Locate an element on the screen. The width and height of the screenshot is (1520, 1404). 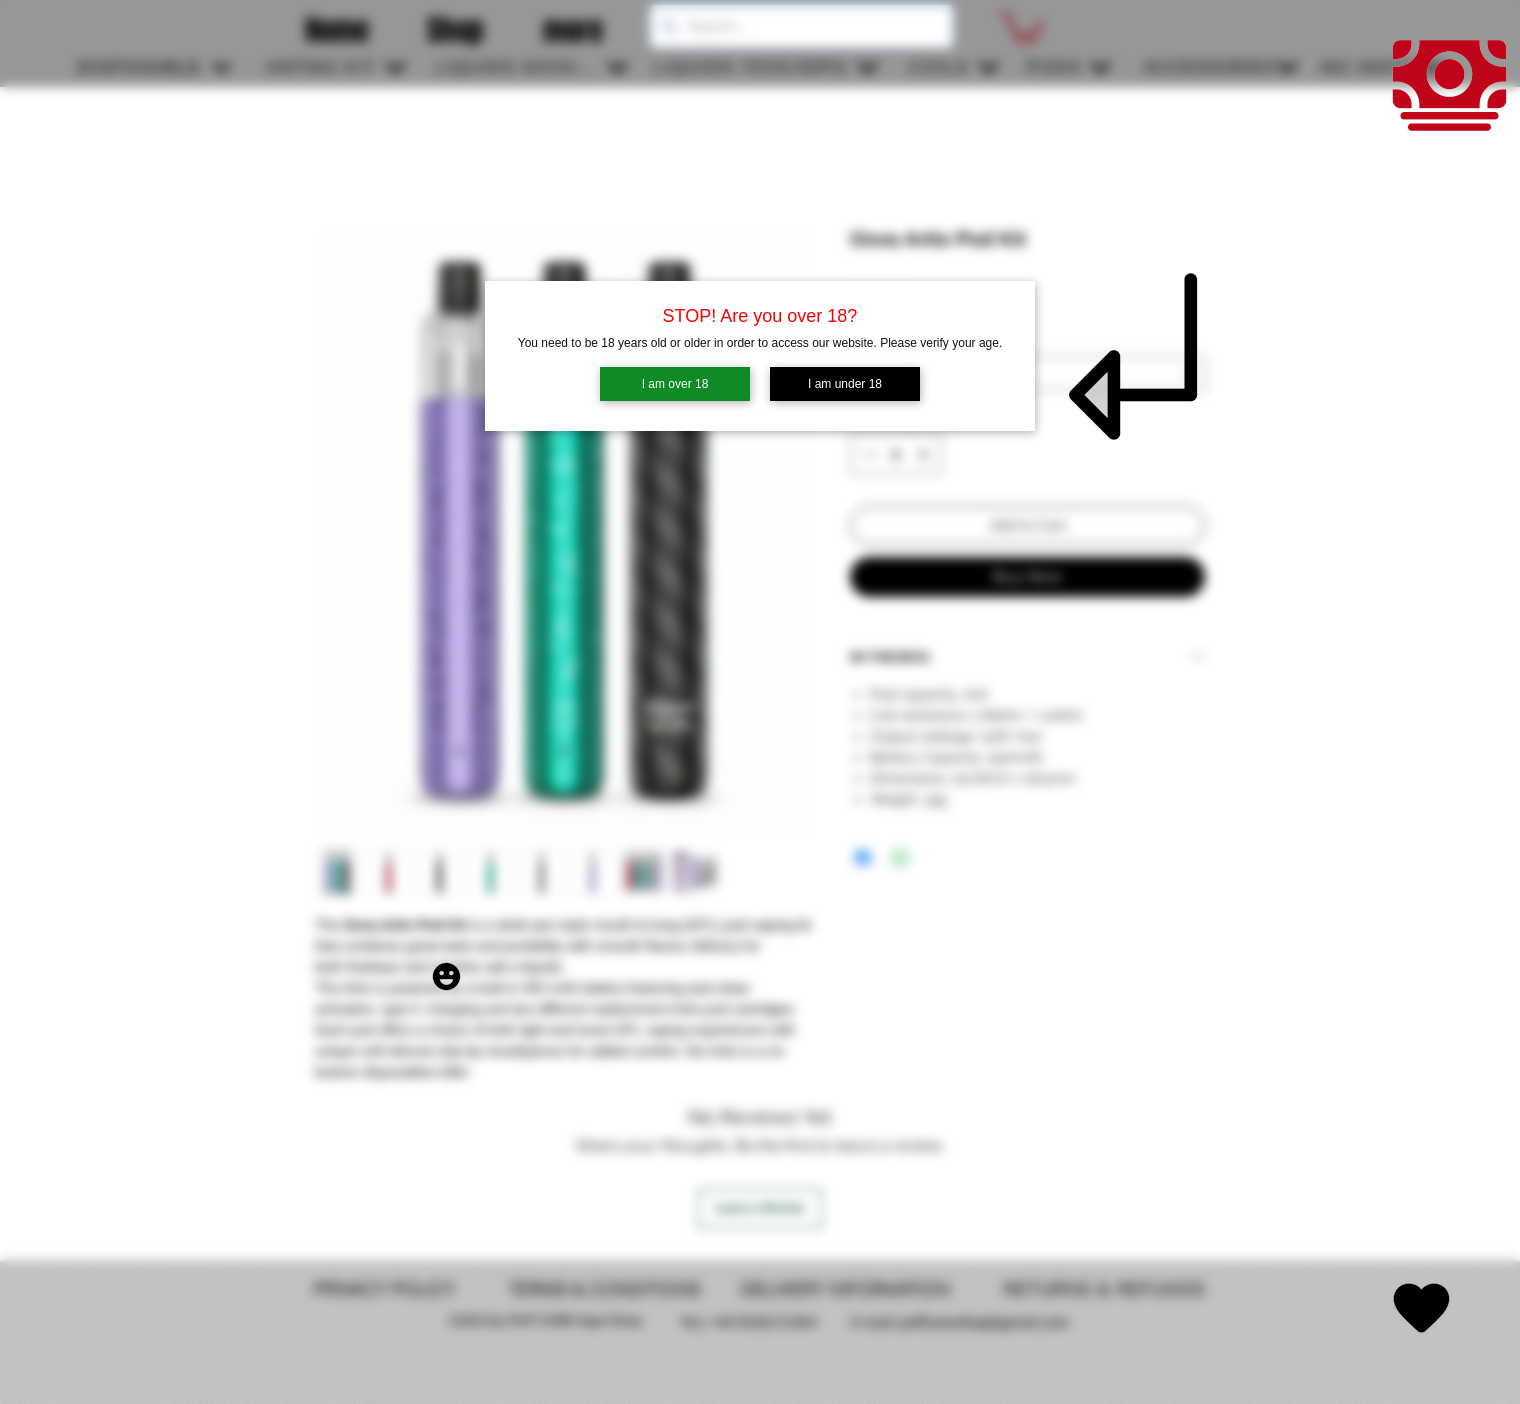
add an emoji or emoticon to your message is located at coordinates (446, 976).